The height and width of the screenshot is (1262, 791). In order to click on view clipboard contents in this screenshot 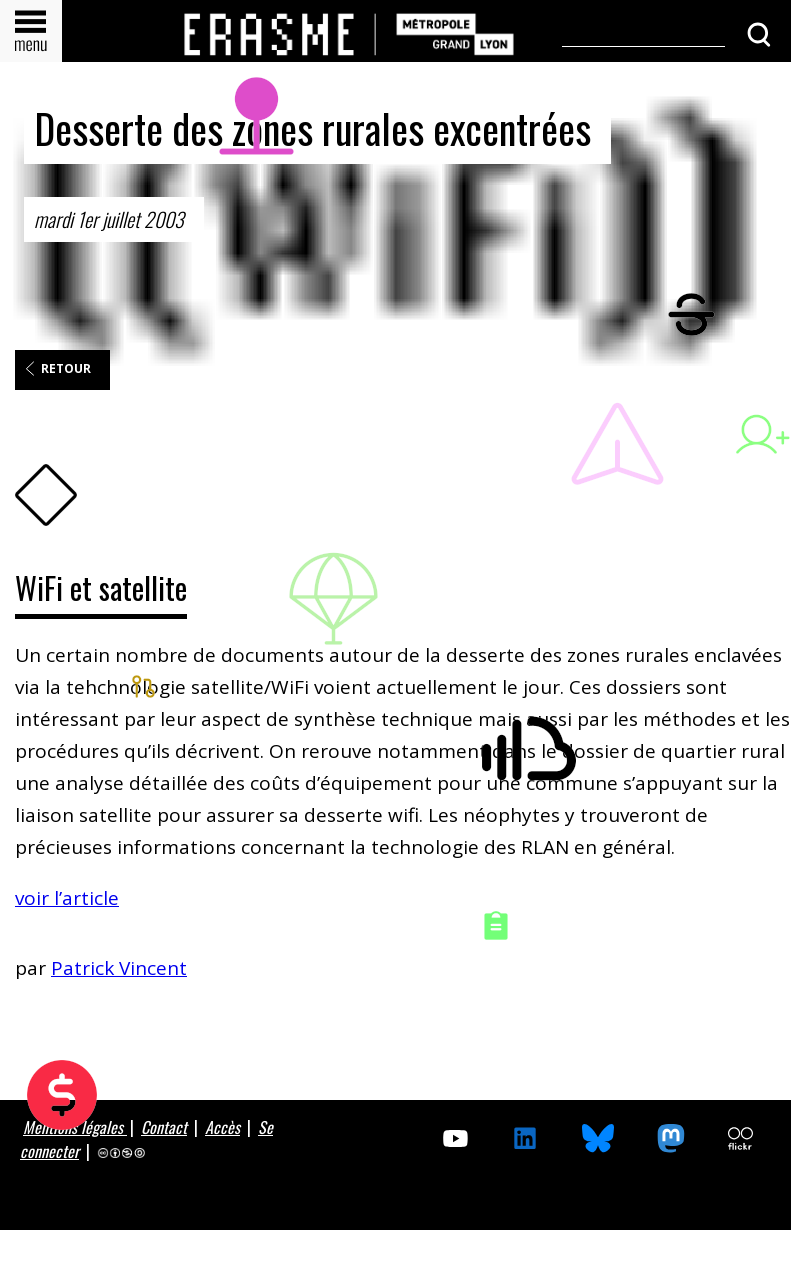, I will do `click(496, 926)`.